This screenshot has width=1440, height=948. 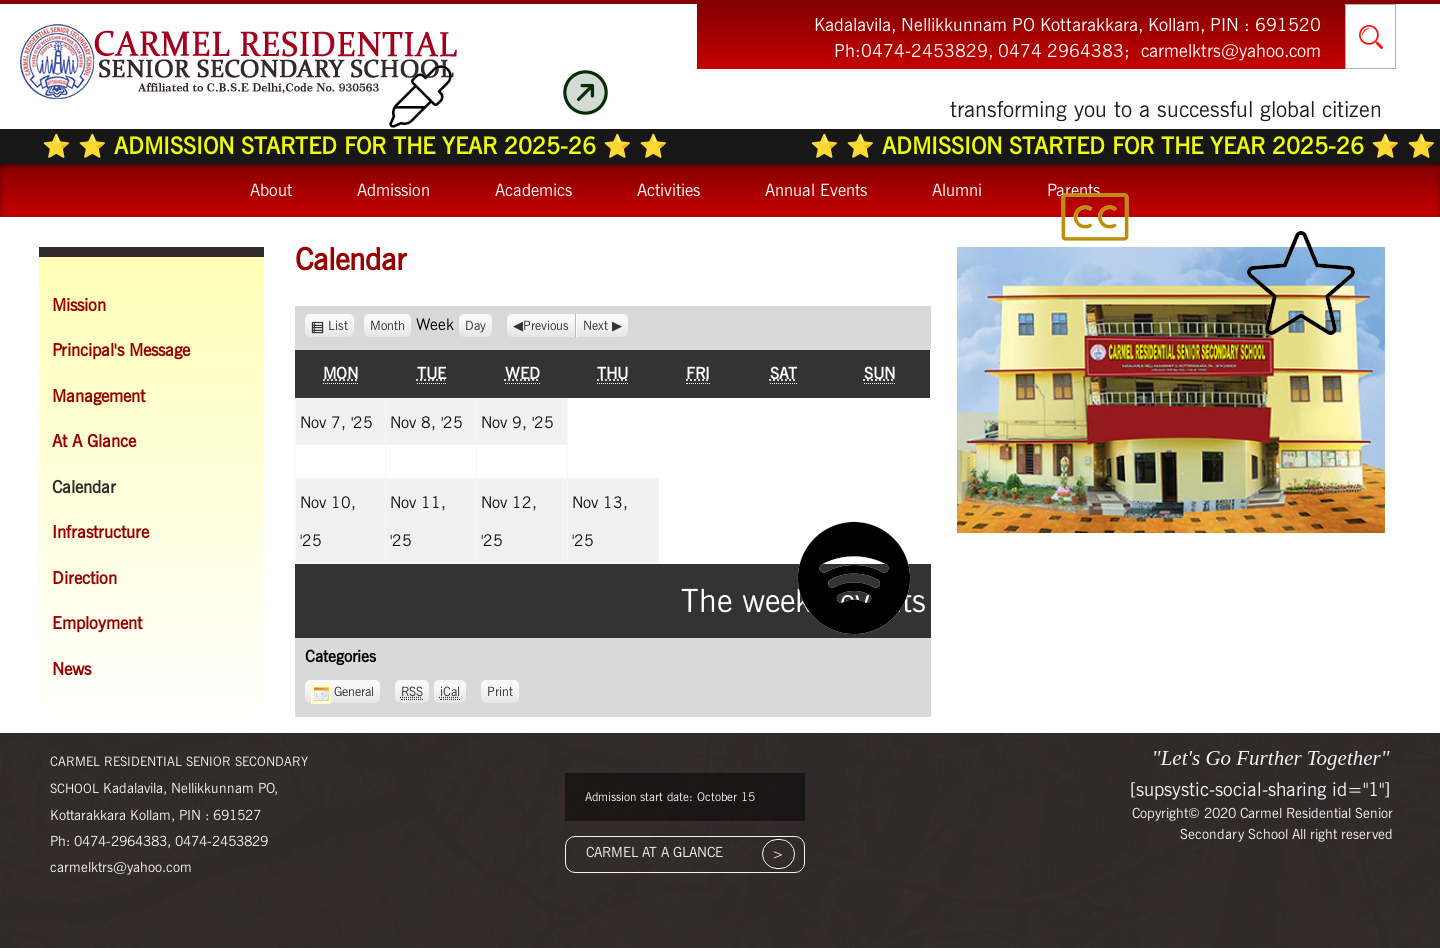 What do you see at coordinates (585, 92) in the screenshot?
I see `open link in new tab or external window` at bounding box center [585, 92].